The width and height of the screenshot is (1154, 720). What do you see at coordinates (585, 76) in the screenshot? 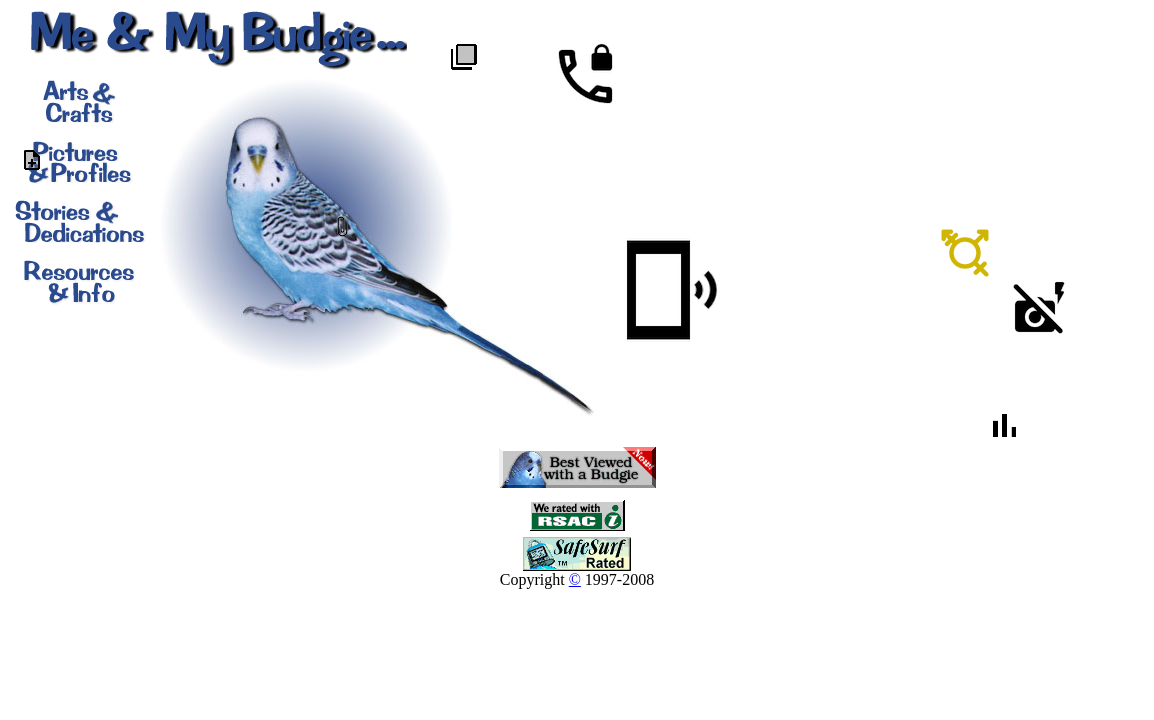
I see `phone is locked or secured` at bounding box center [585, 76].